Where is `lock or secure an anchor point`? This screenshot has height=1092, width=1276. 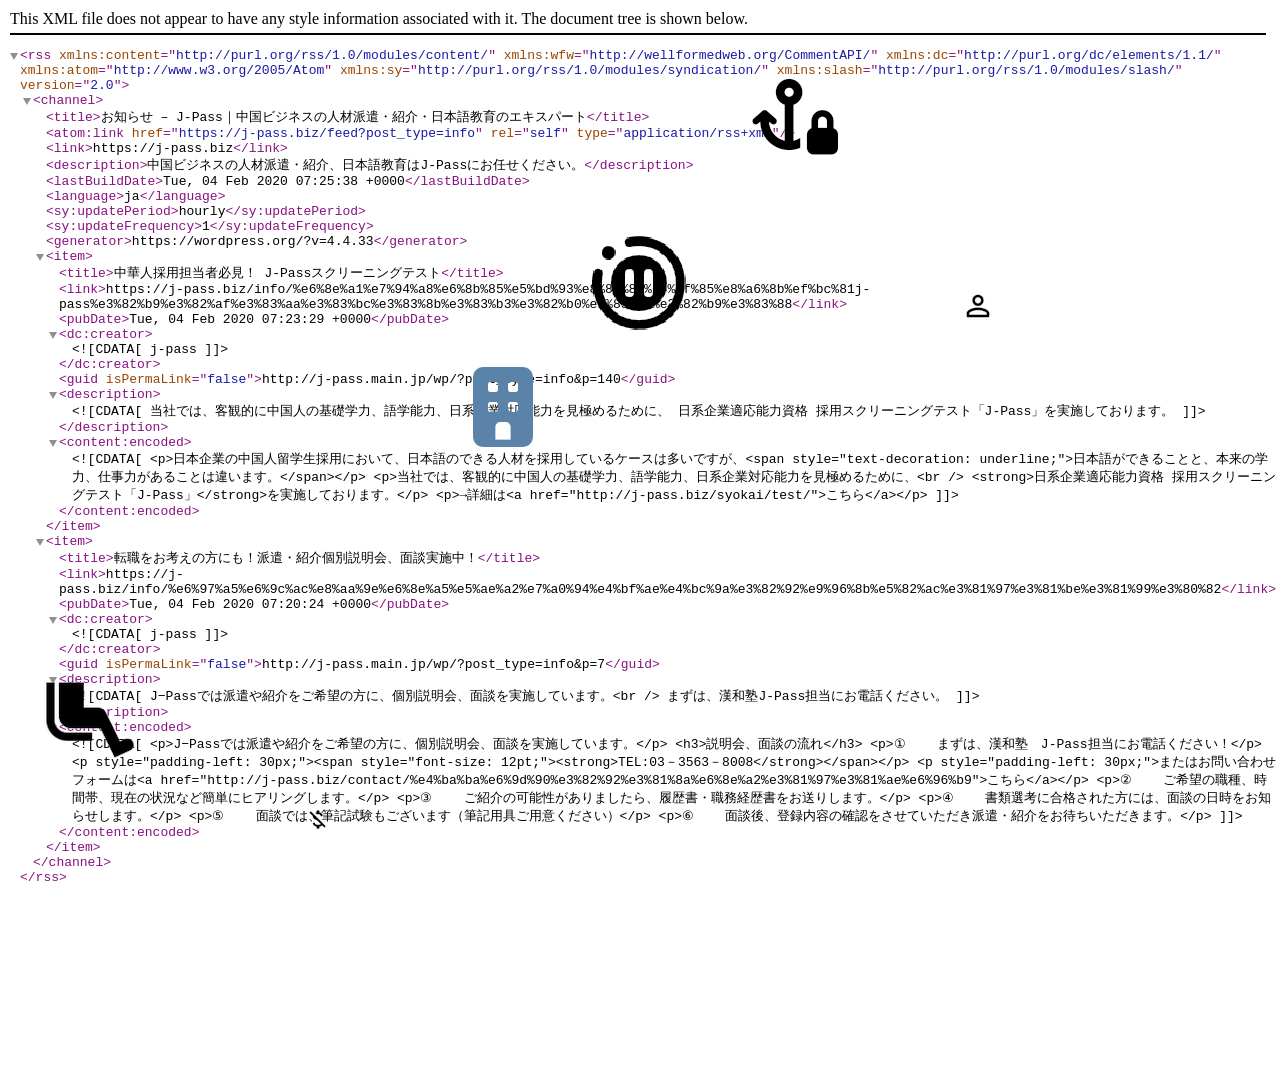
lock or secure an anchor point is located at coordinates (793, 114).